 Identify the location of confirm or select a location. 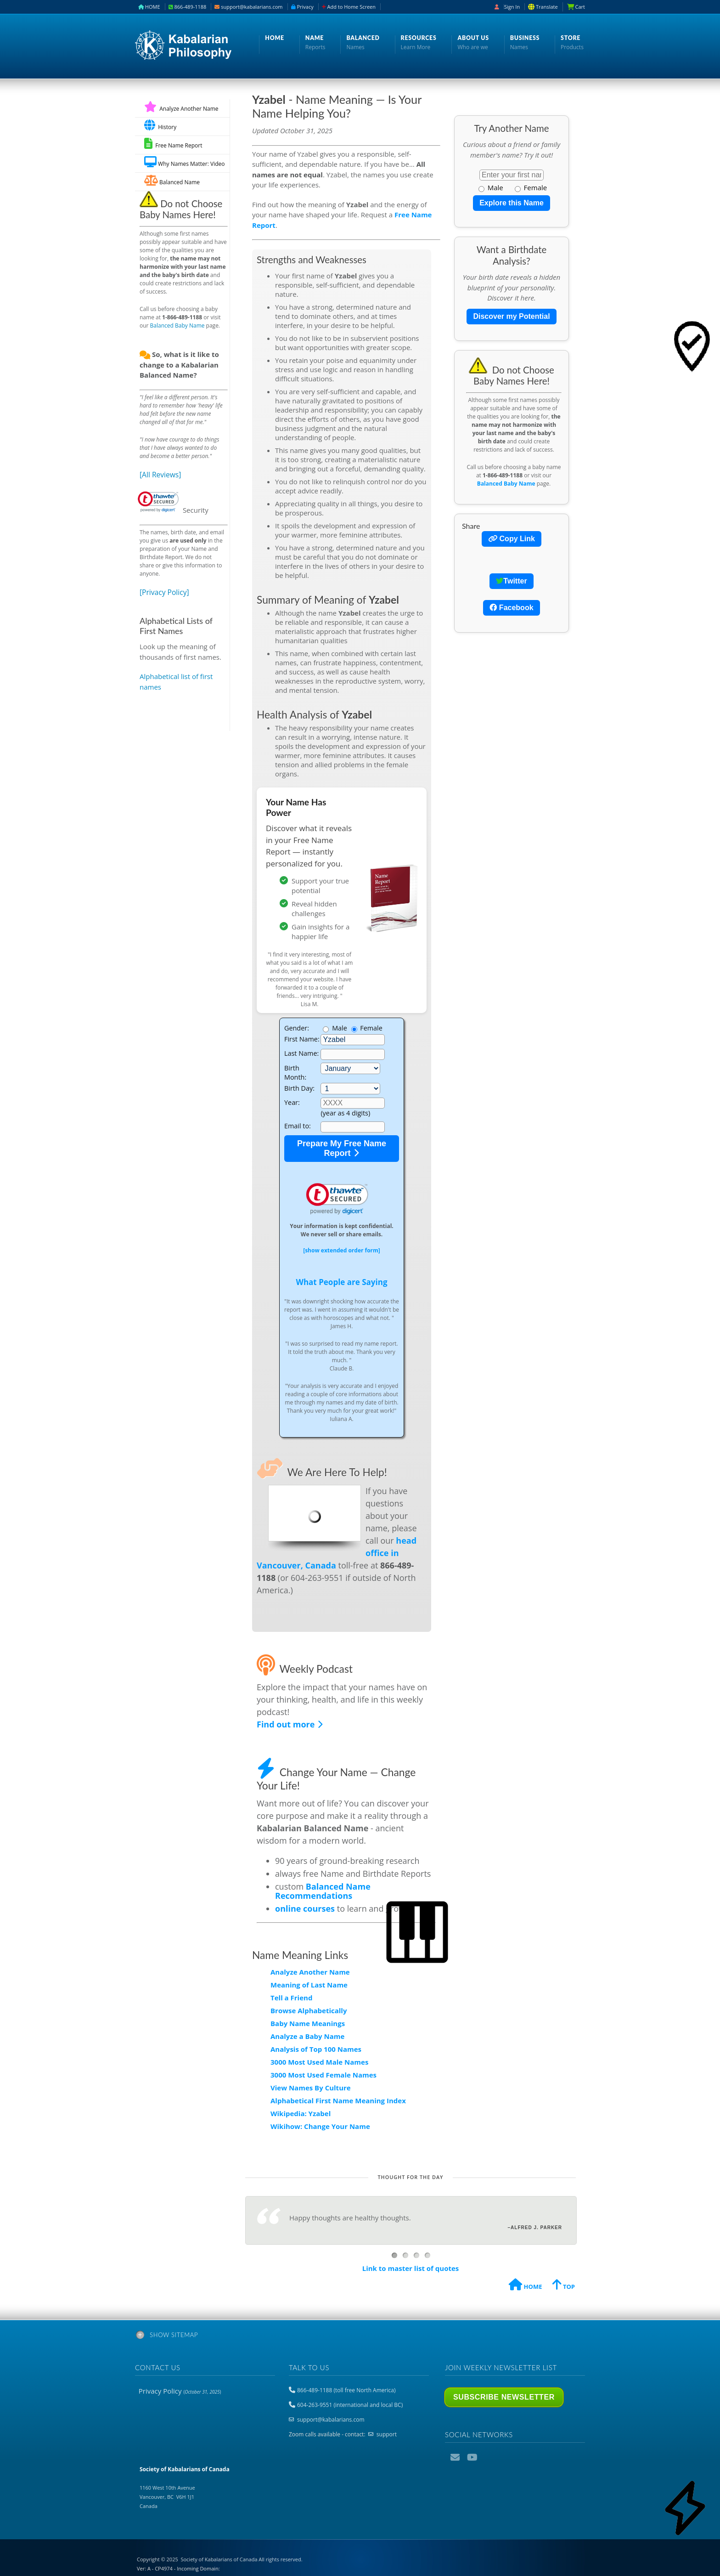
(692, 346).